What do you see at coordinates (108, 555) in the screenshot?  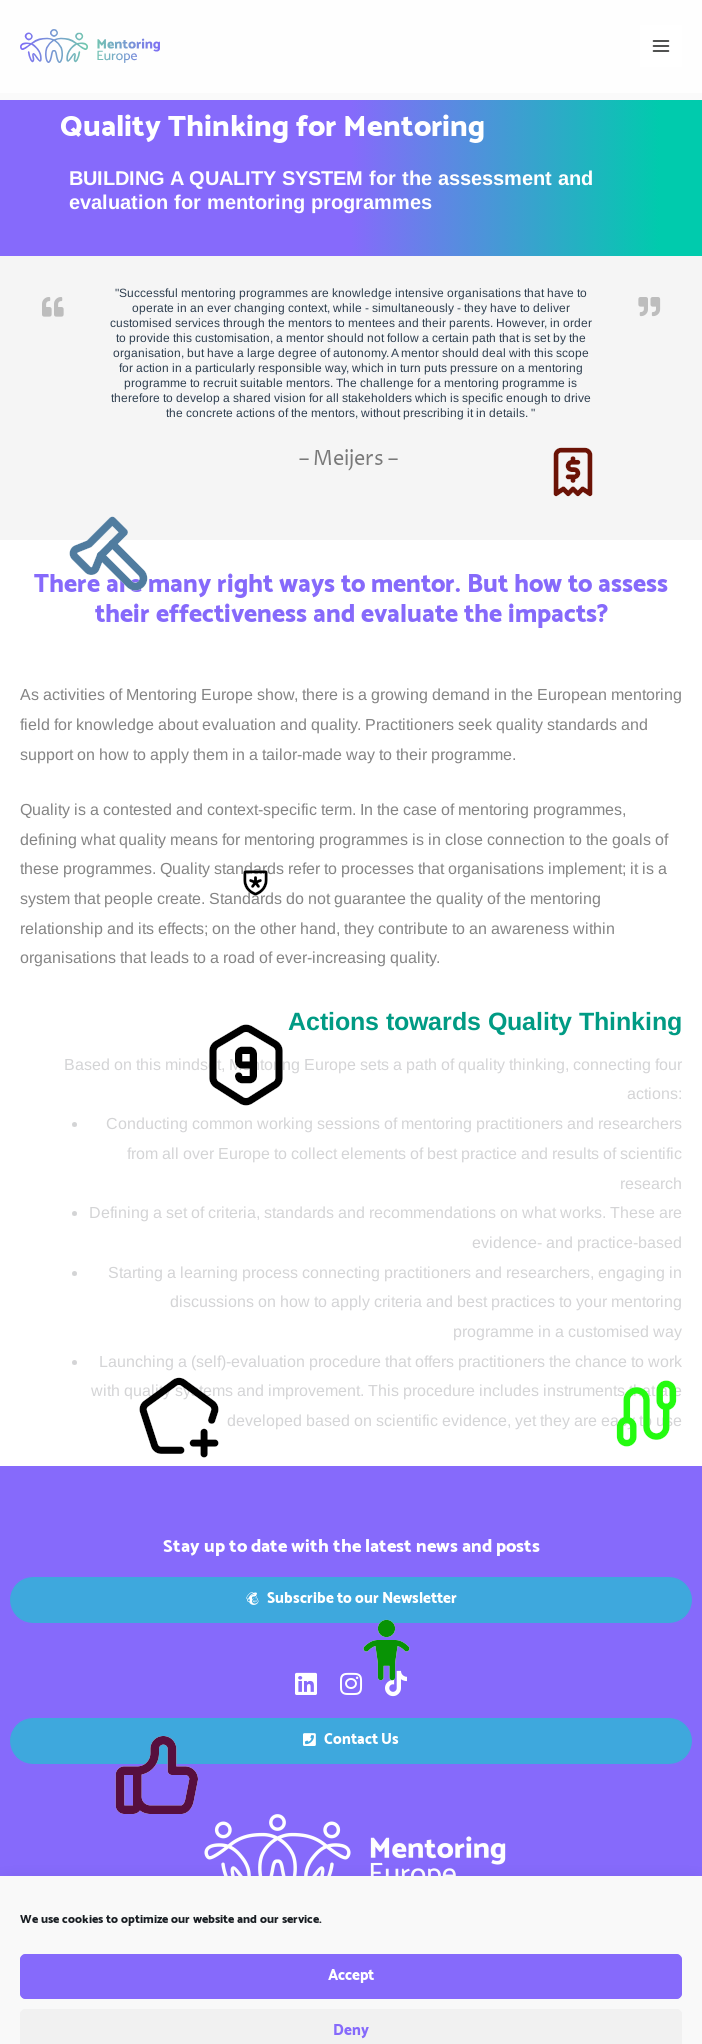 I see `access crafting or woodcutting tools` at bounding box center [108, 555].